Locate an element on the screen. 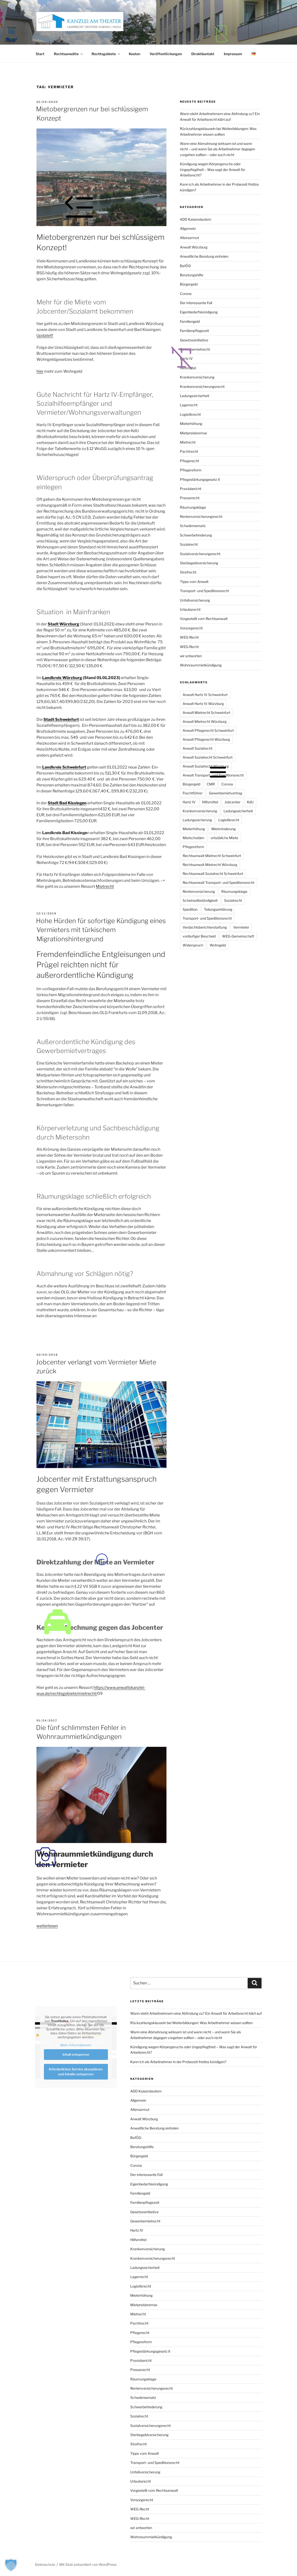  open navigation menu is located at coordinates (218, 772).